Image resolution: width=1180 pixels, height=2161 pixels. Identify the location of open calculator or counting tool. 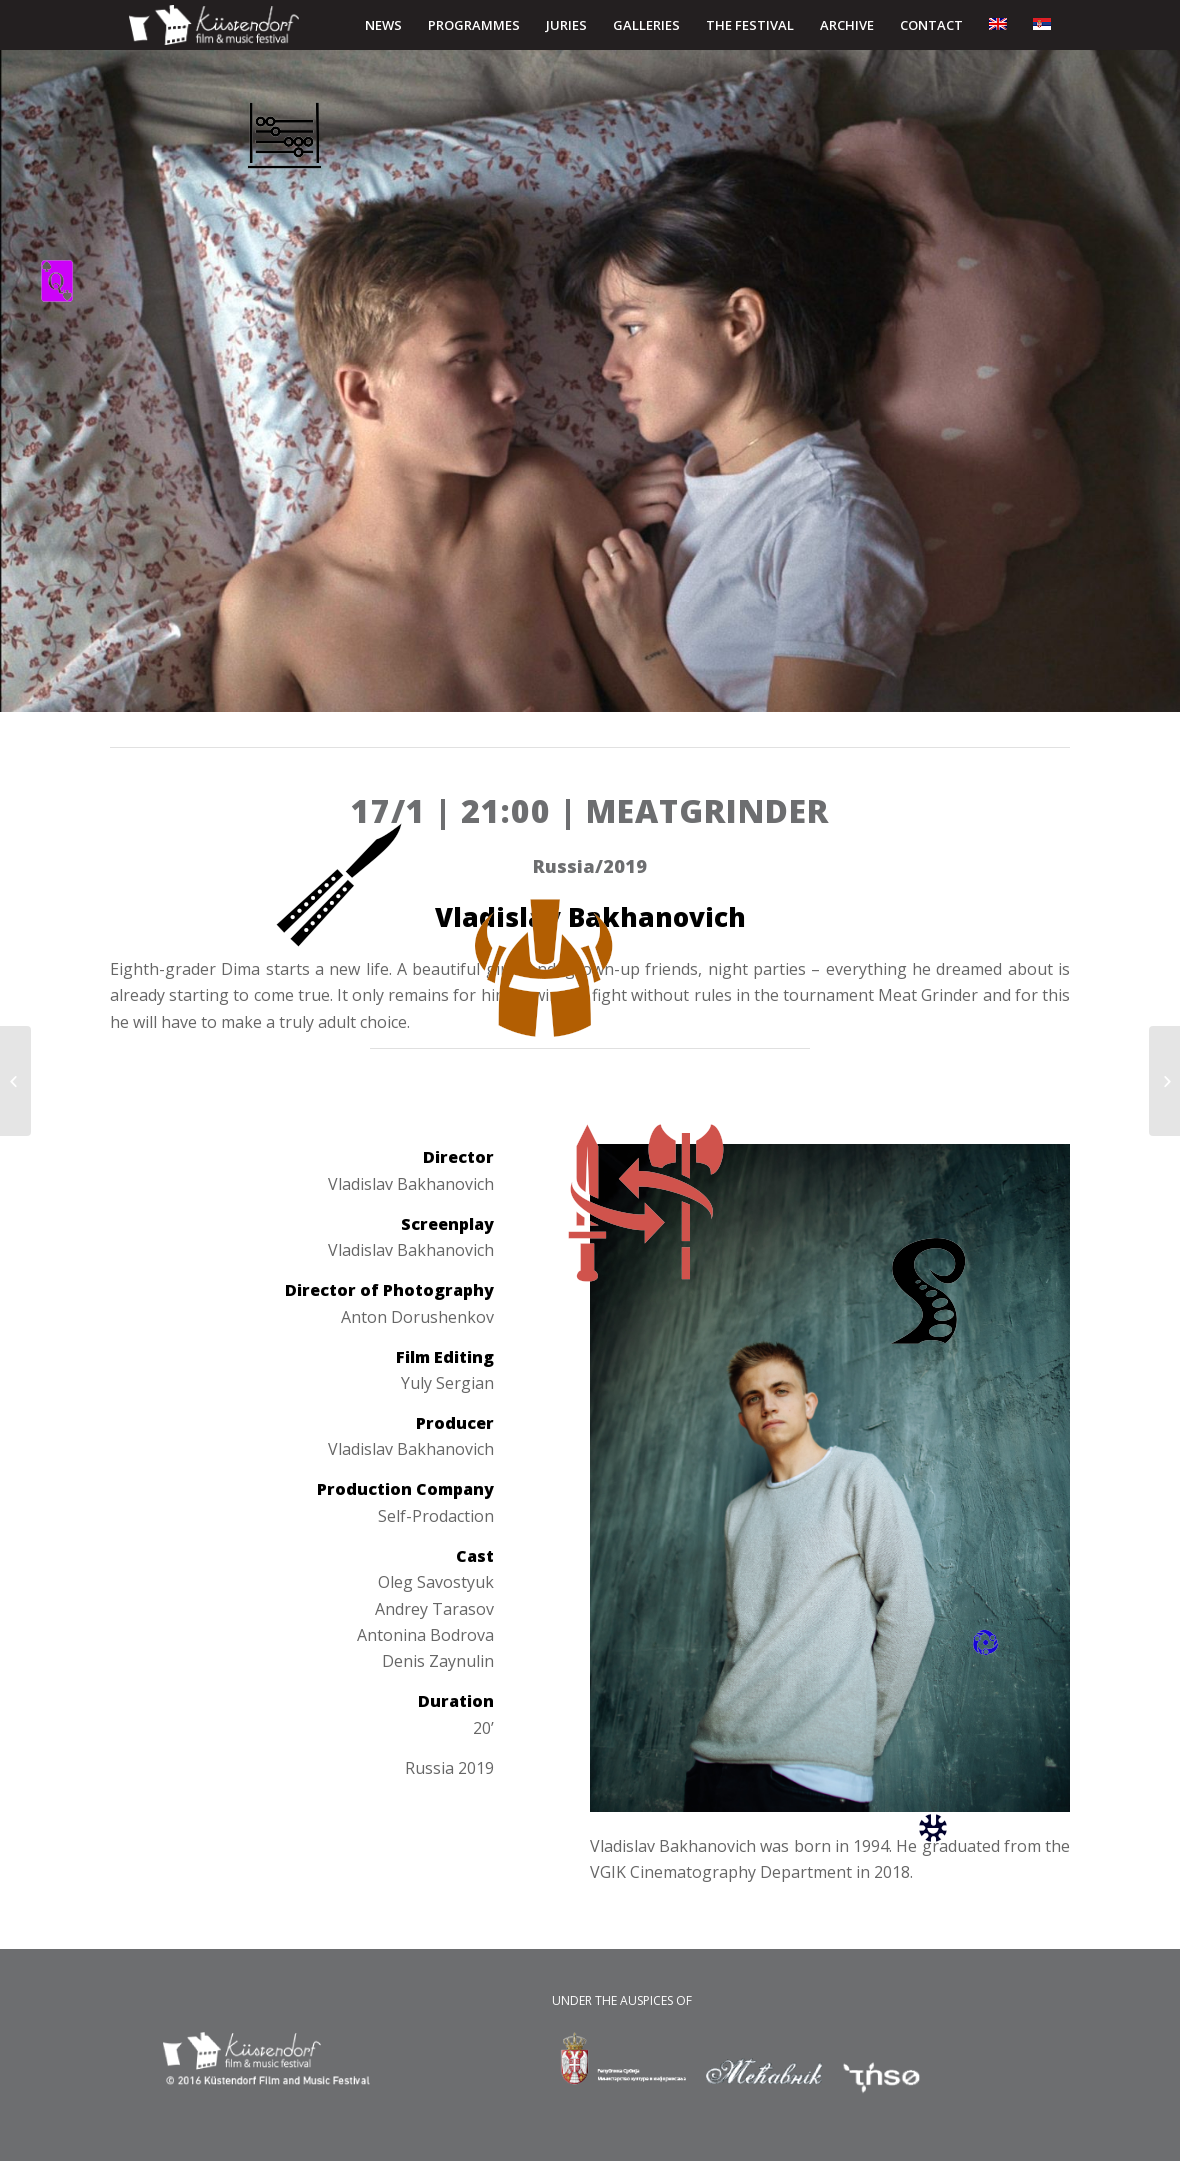
(284, 131).